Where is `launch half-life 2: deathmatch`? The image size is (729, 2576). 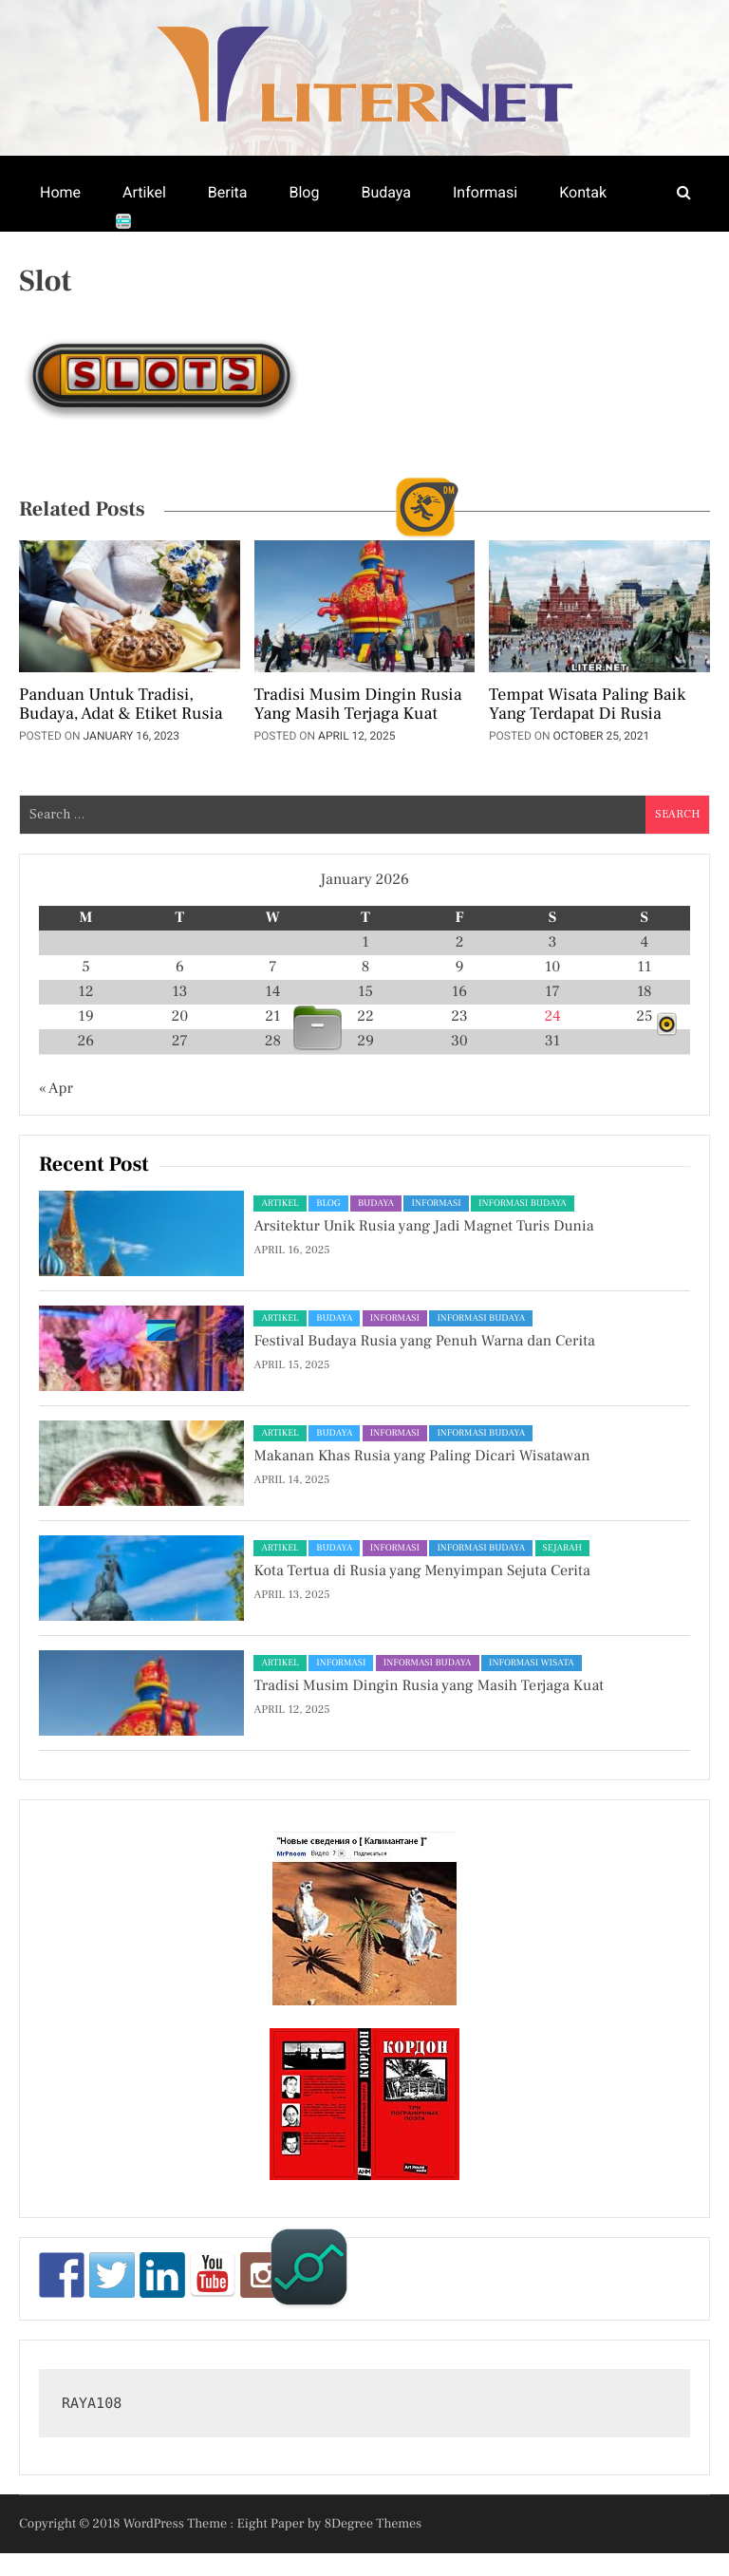 launch half-life 2: deathmatch is located at coordinates (425, 507).